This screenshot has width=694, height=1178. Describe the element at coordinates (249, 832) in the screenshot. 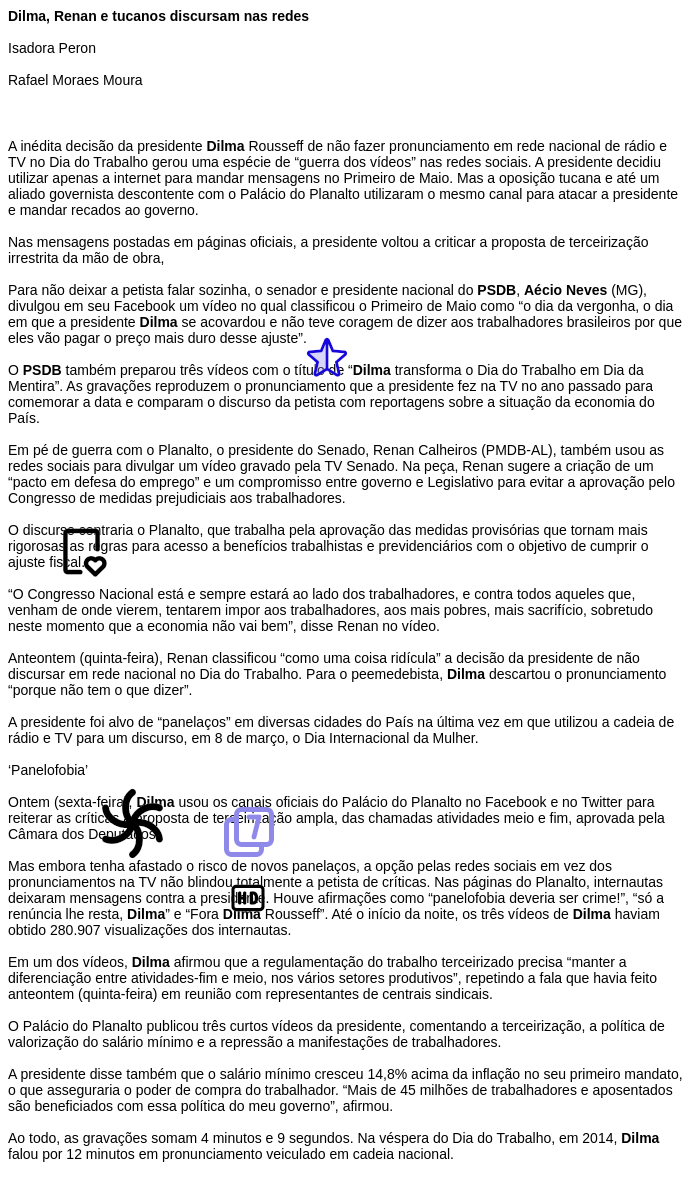

I see `view item 7 in a collection or stack` at that location.